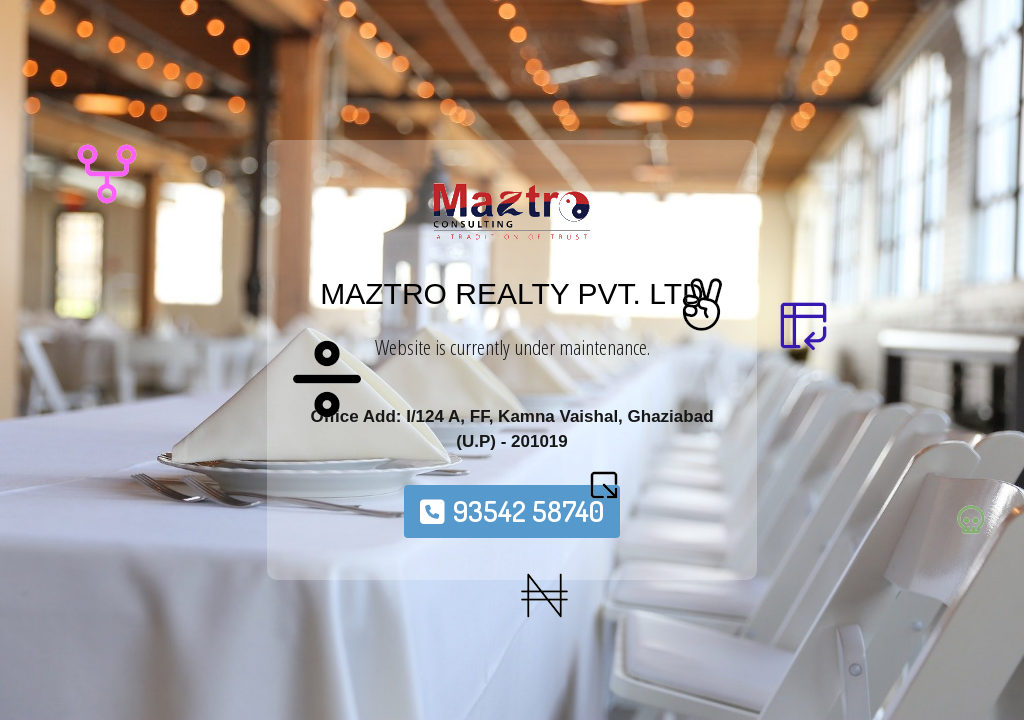 The image size is (1024, 720). I want to click on indicates Nigerian naira currency, so click(544, 595).